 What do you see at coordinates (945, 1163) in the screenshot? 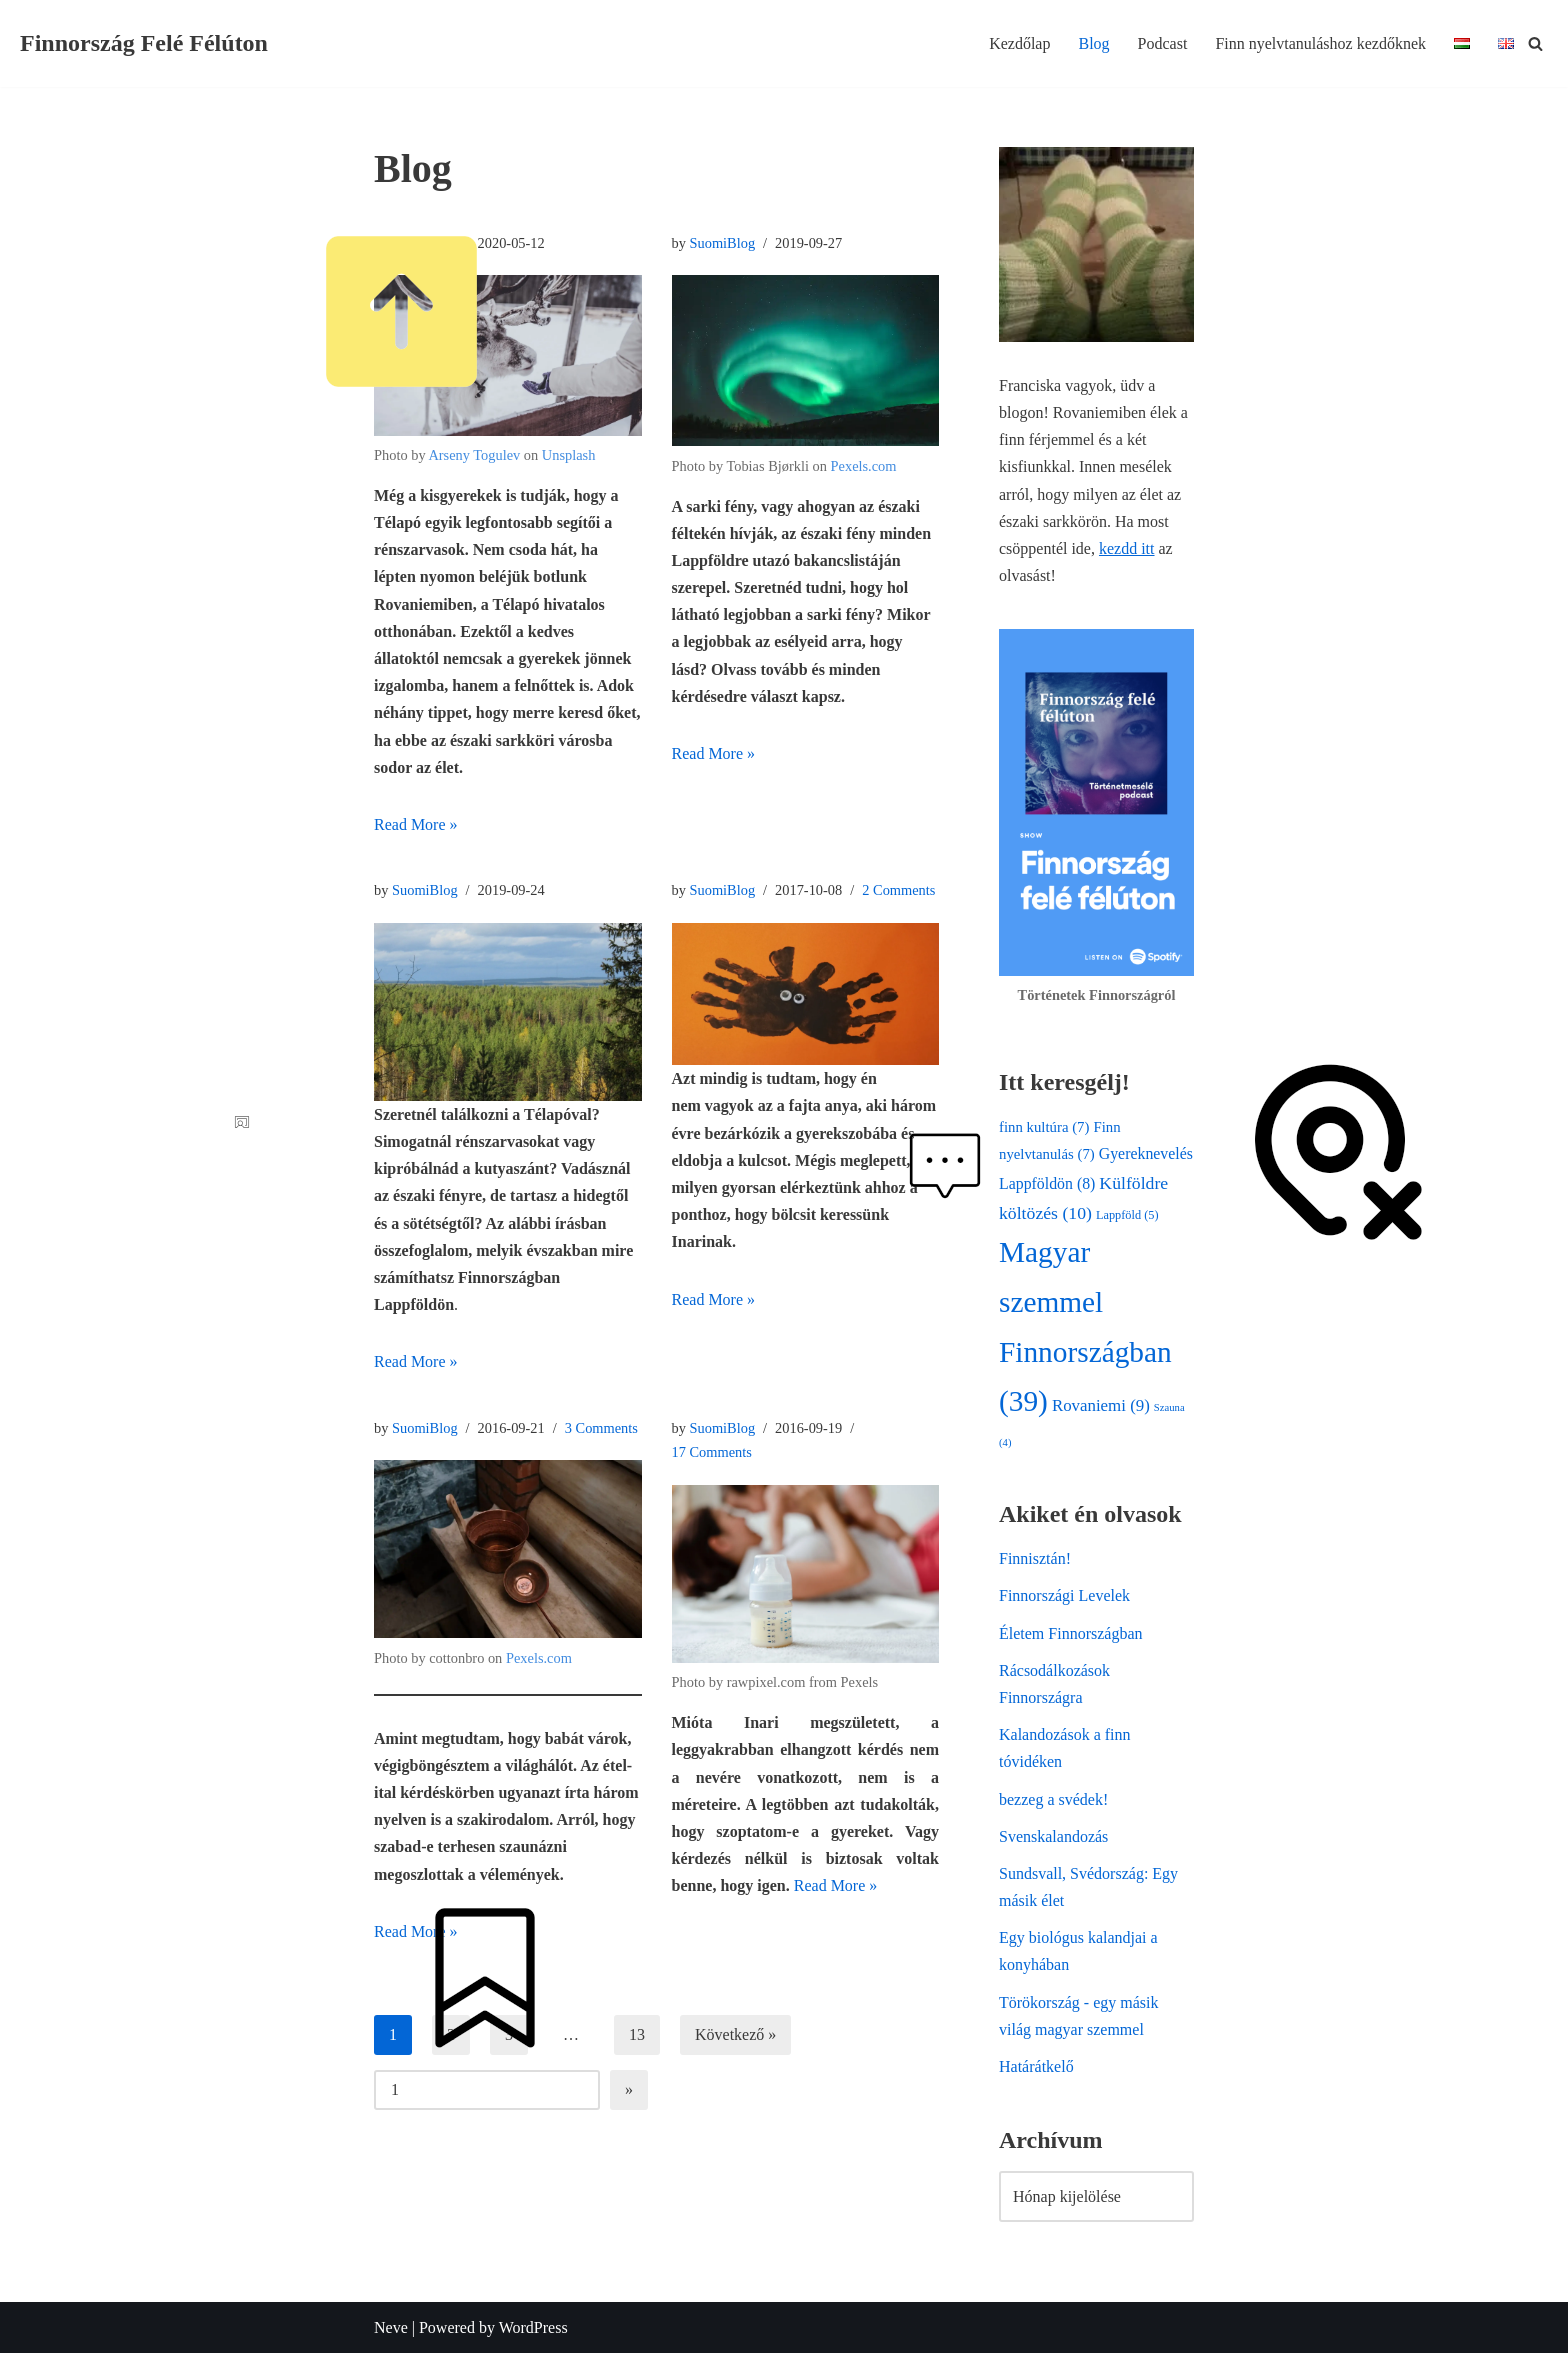
I see `open chat or messaging` at bounding box center [945, 1163].